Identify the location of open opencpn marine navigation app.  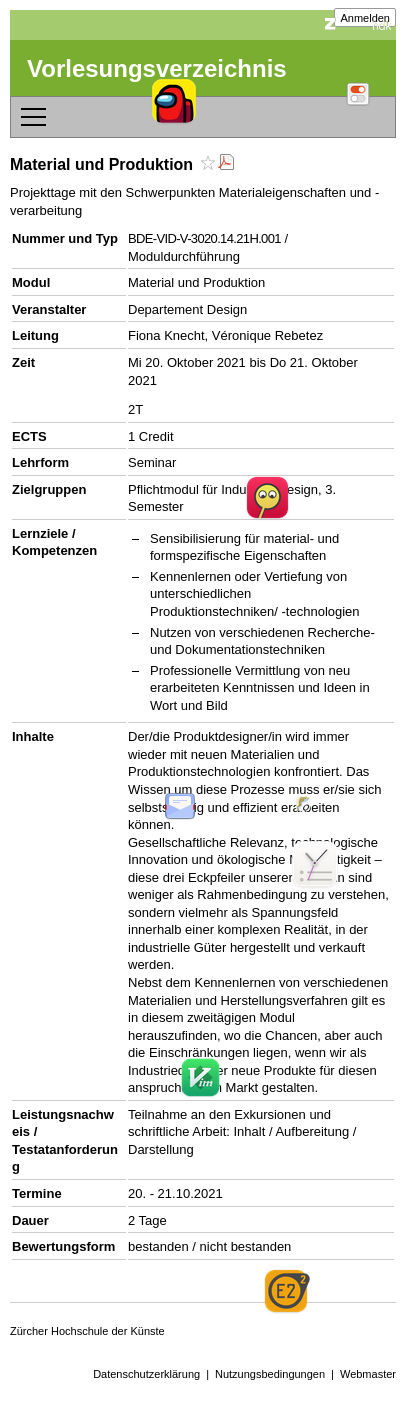
(303, 804).